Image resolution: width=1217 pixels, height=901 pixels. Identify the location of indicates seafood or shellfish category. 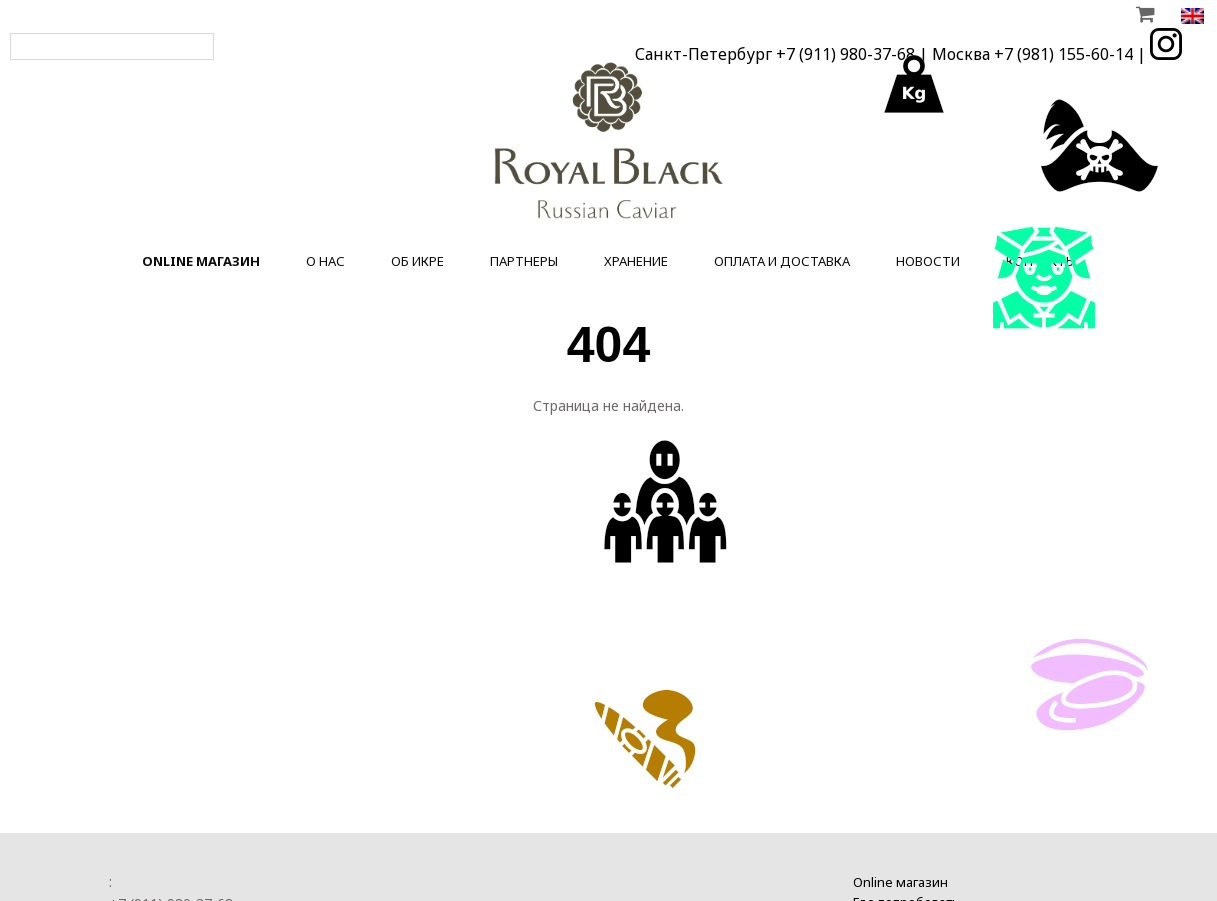
(1089, 684).